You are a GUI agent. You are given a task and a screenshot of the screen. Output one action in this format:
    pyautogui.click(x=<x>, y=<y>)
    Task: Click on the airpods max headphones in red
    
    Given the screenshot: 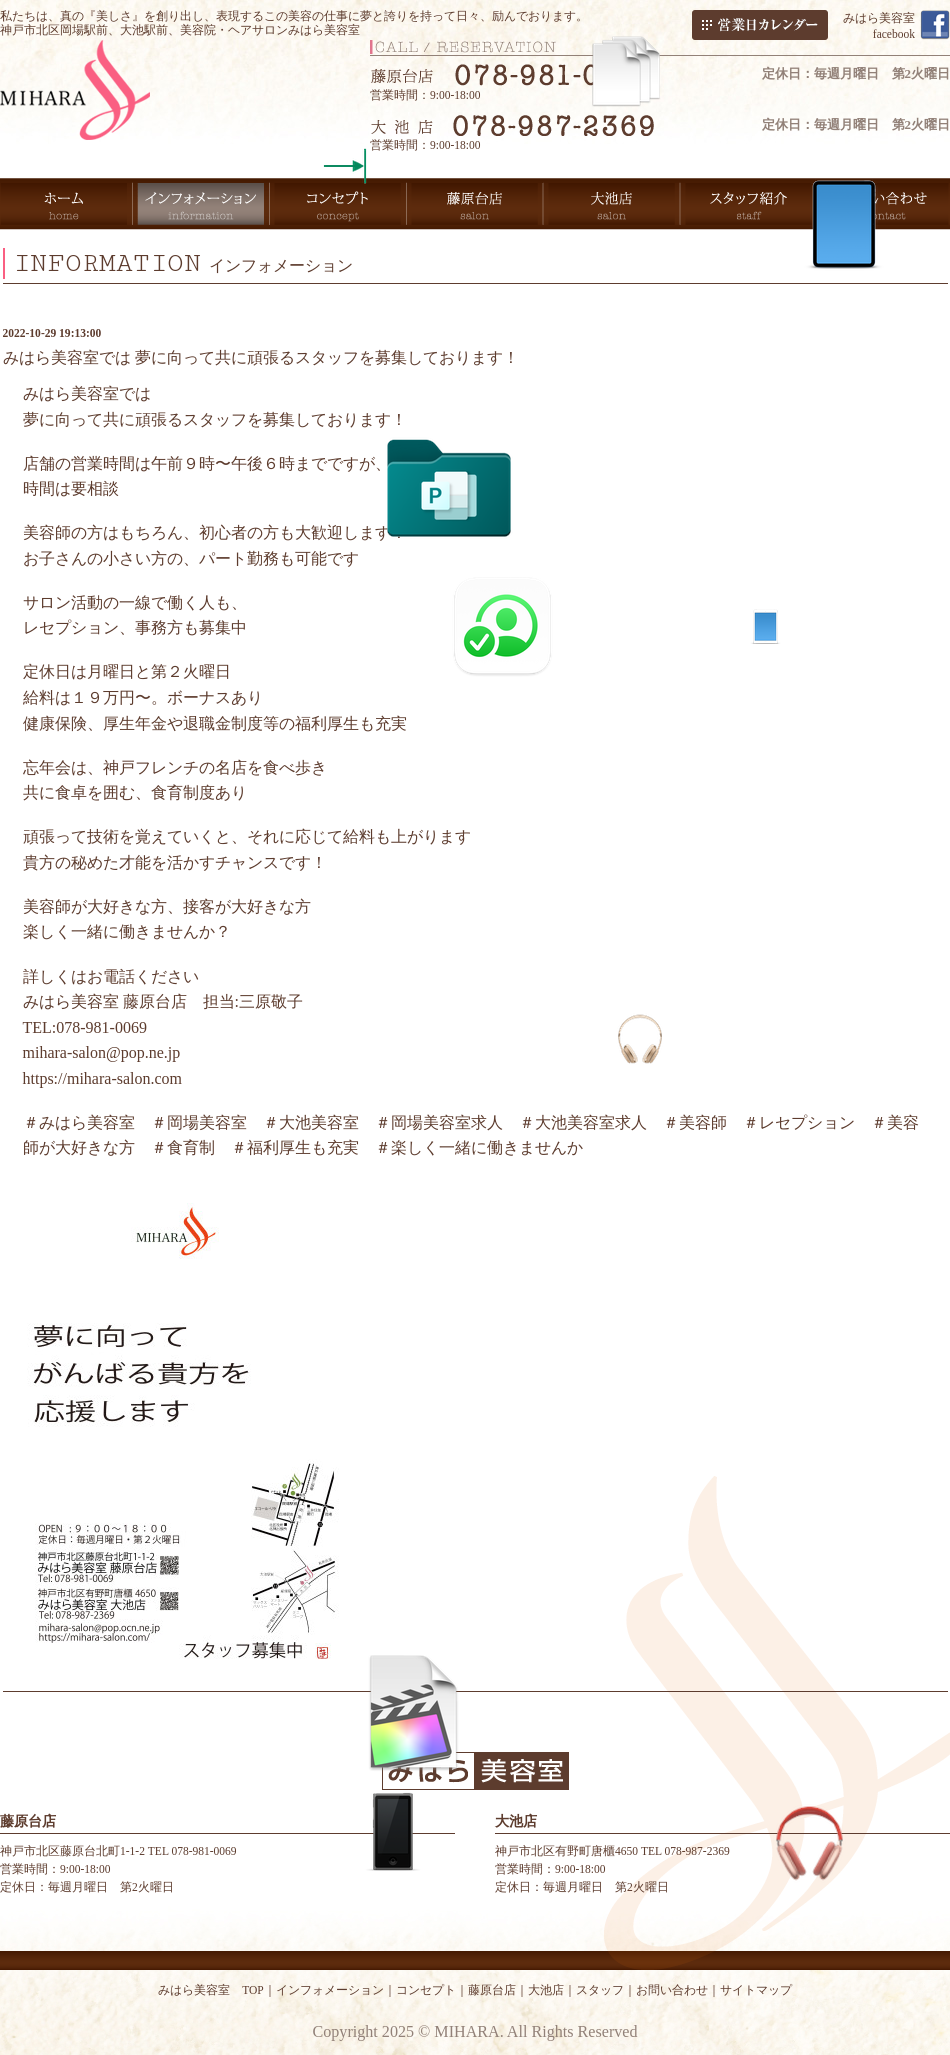 What is the action you would take?
    pyautogui.click(x=809, y=1843)
    